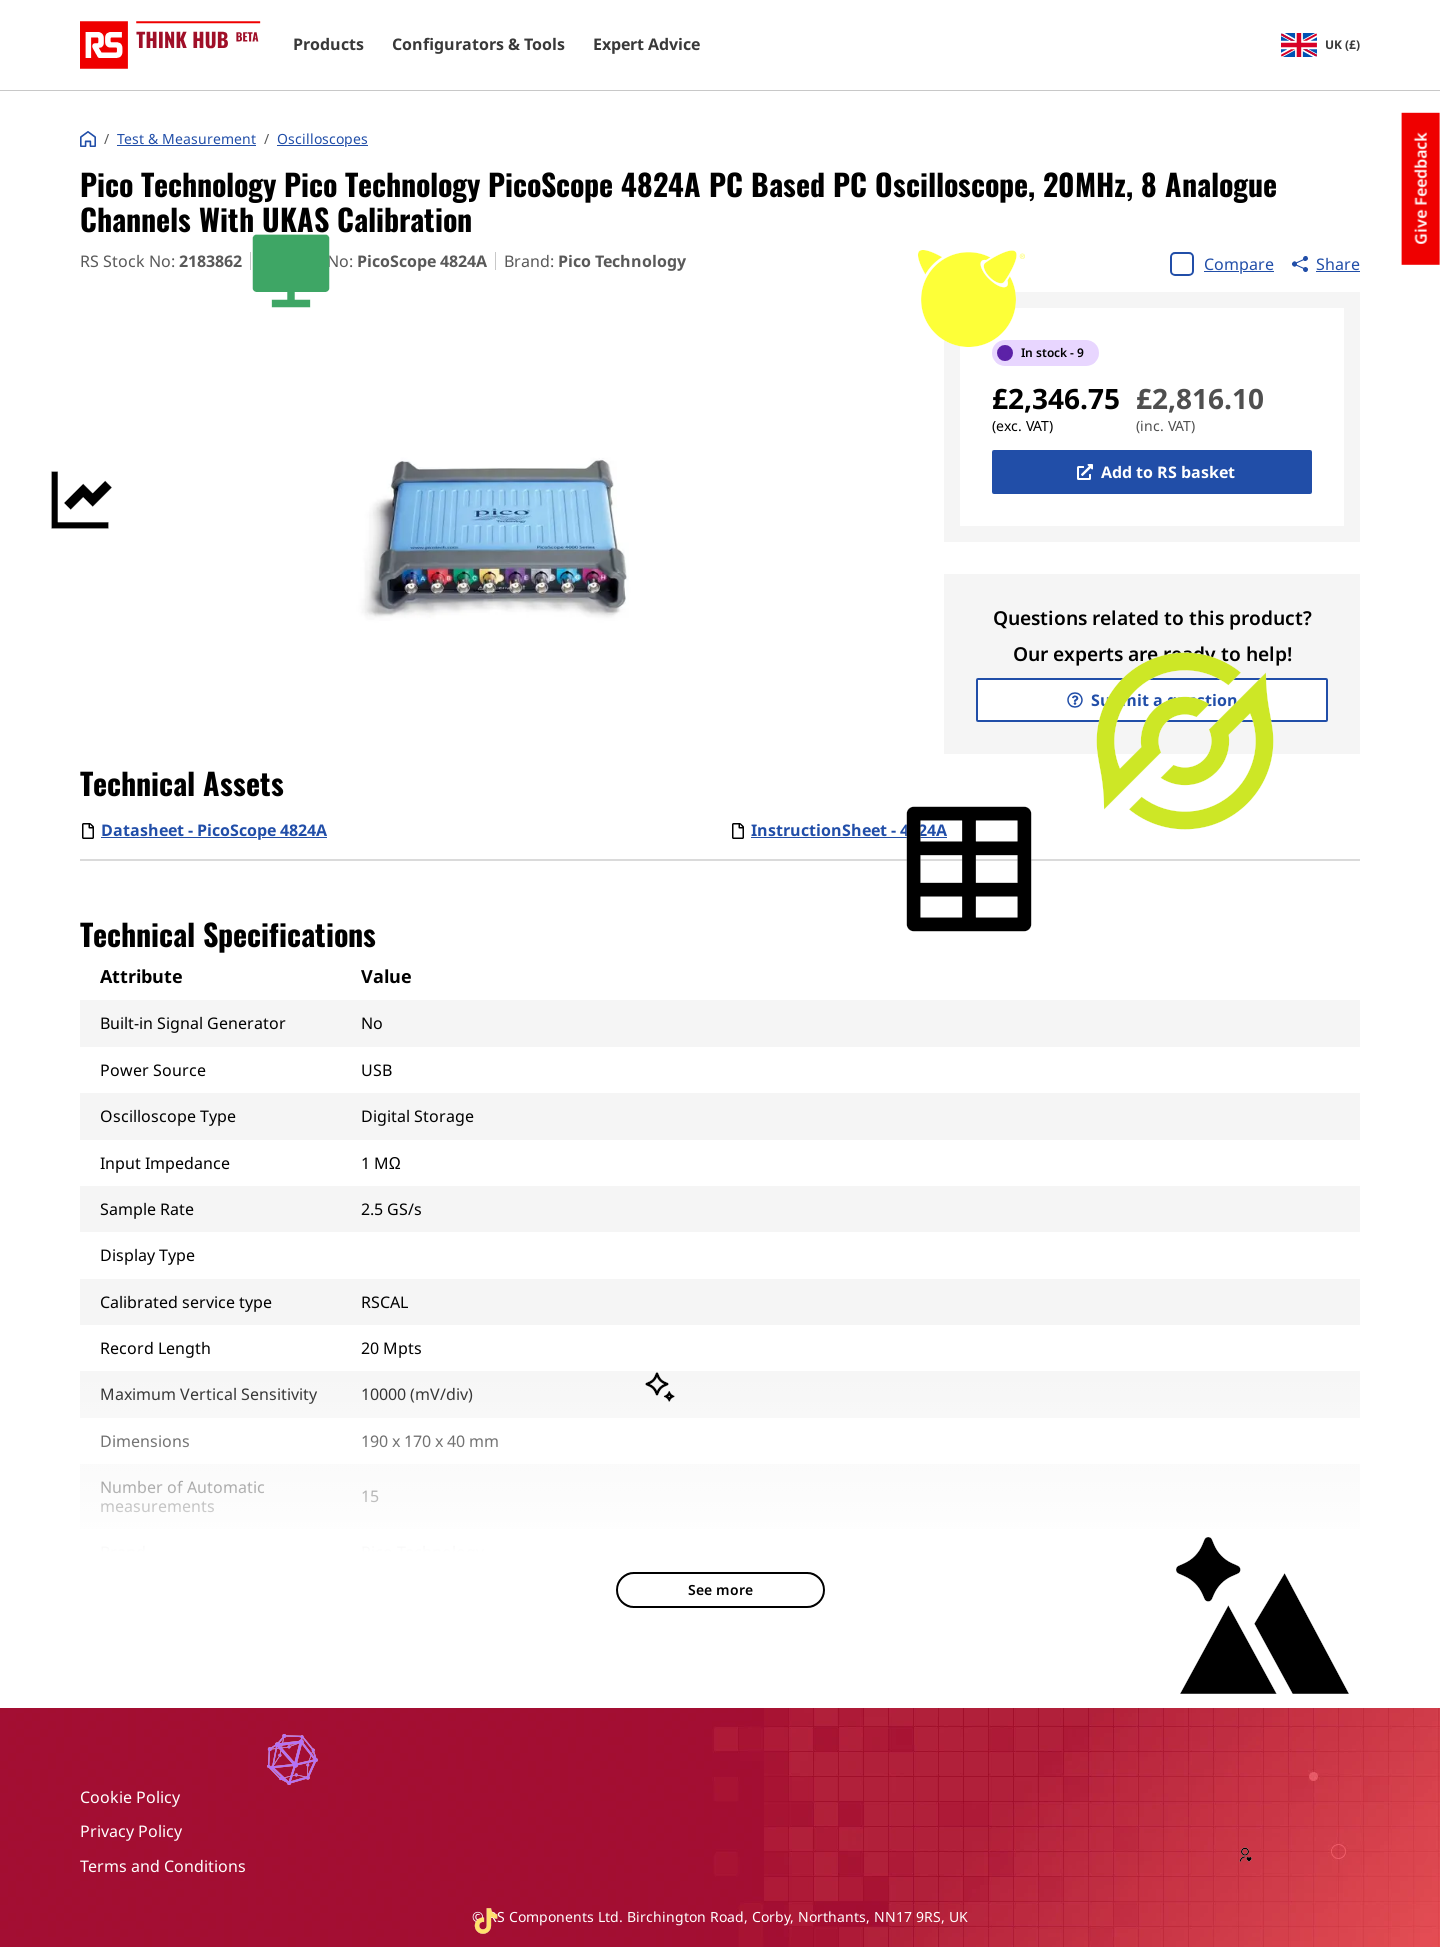  What do you see at coordinates (1245, 1855) in the screenshot?
I see `view your favorite contacts` at bounding box center [1245, 1855].